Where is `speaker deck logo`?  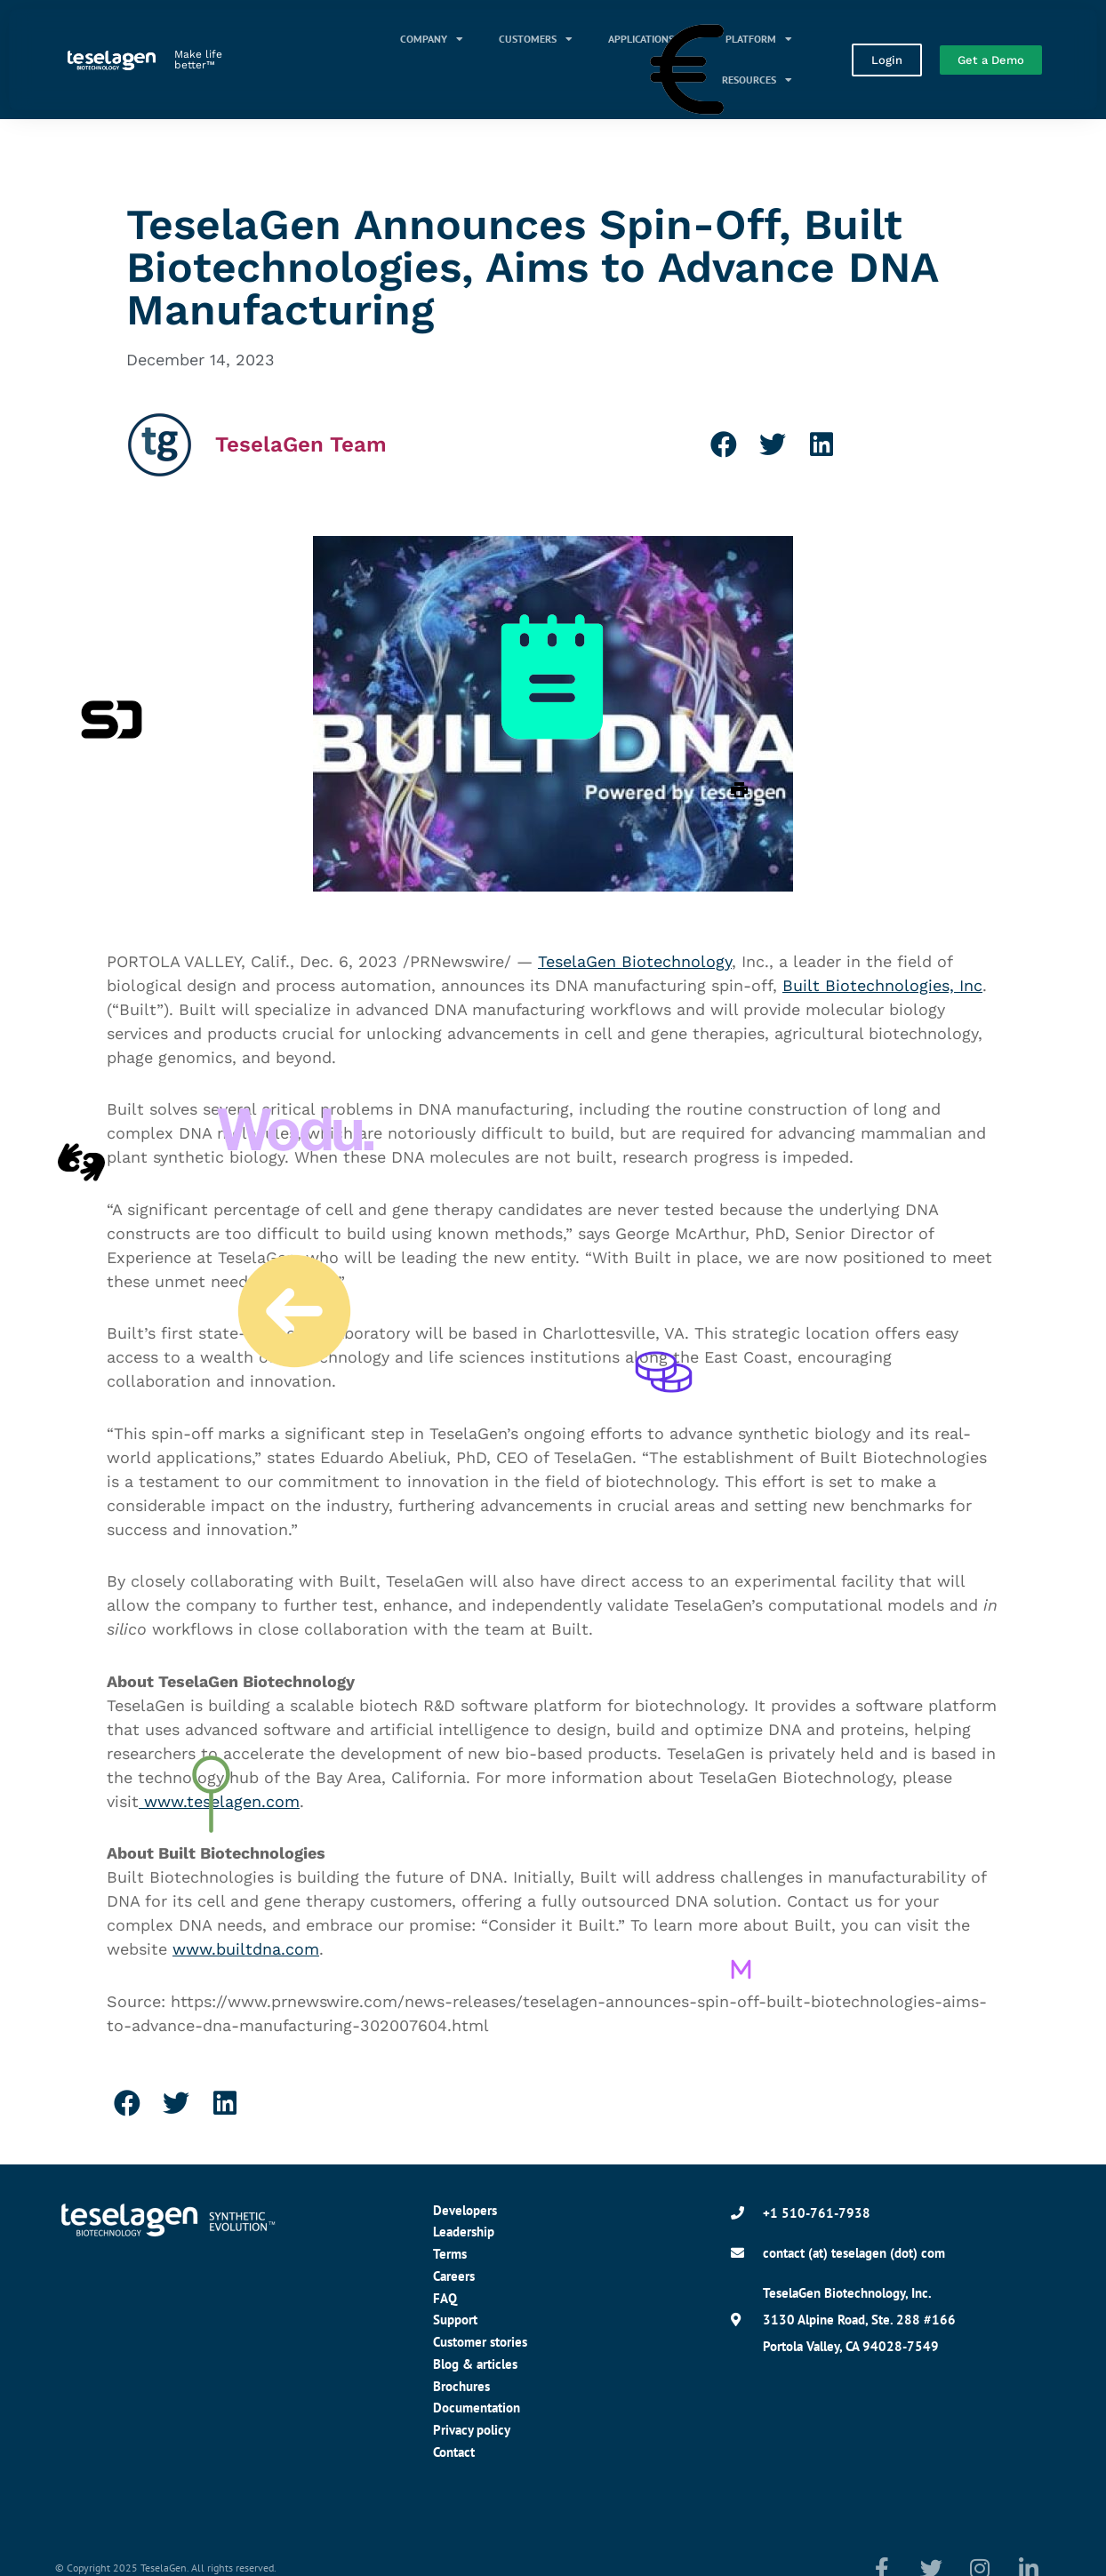
speaker deck logo is located at coordinates (111, 719).